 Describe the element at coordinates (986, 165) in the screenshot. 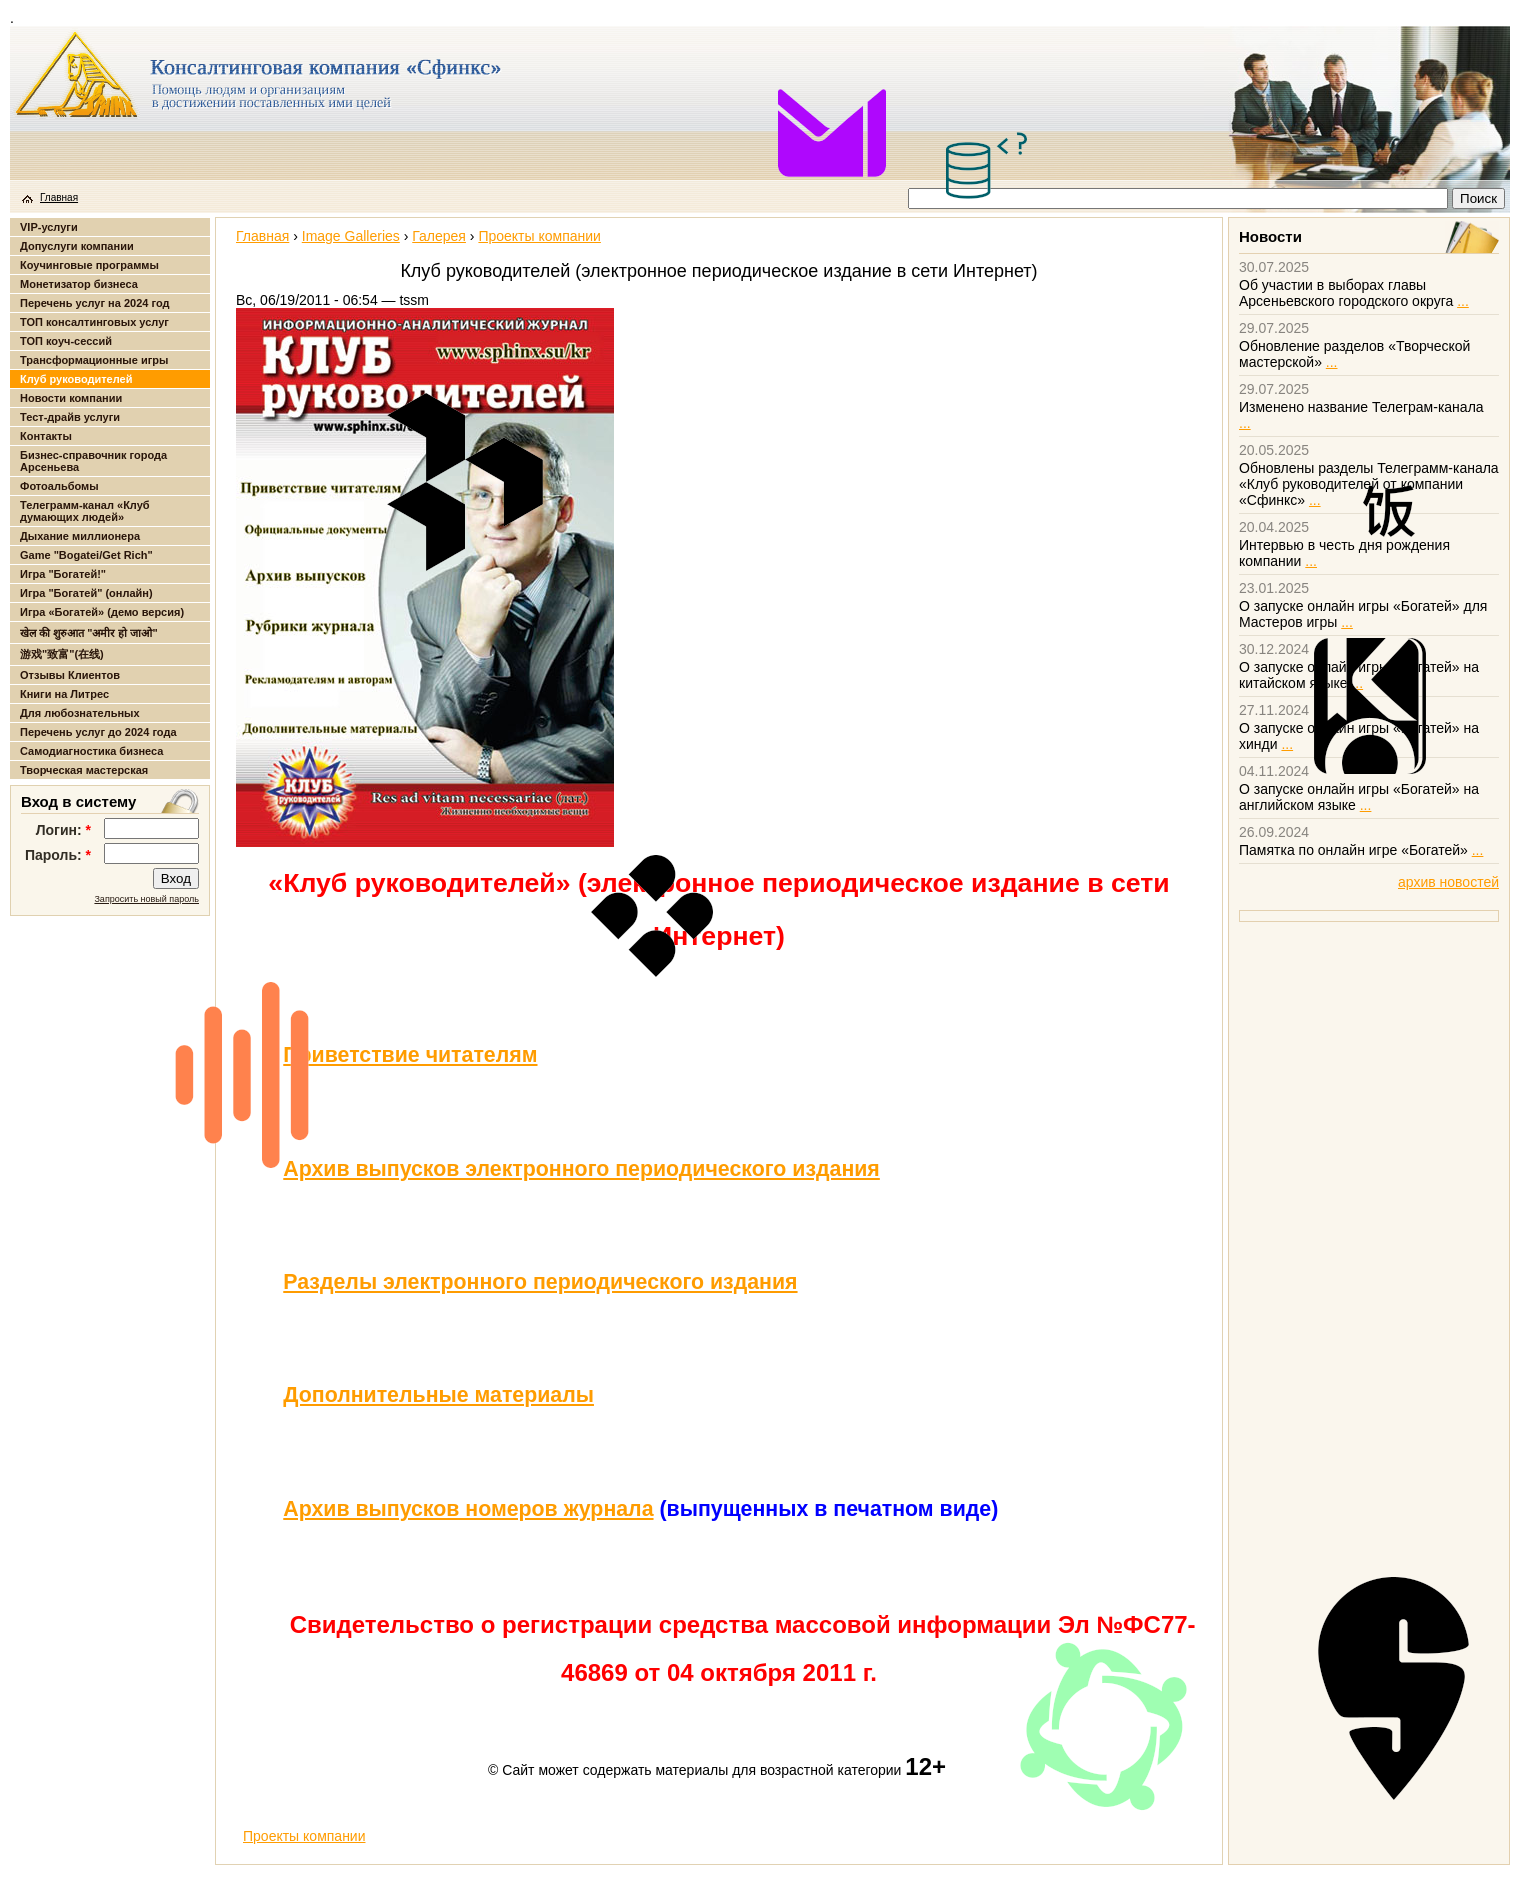

I see `open adminer database management tool` at that location.